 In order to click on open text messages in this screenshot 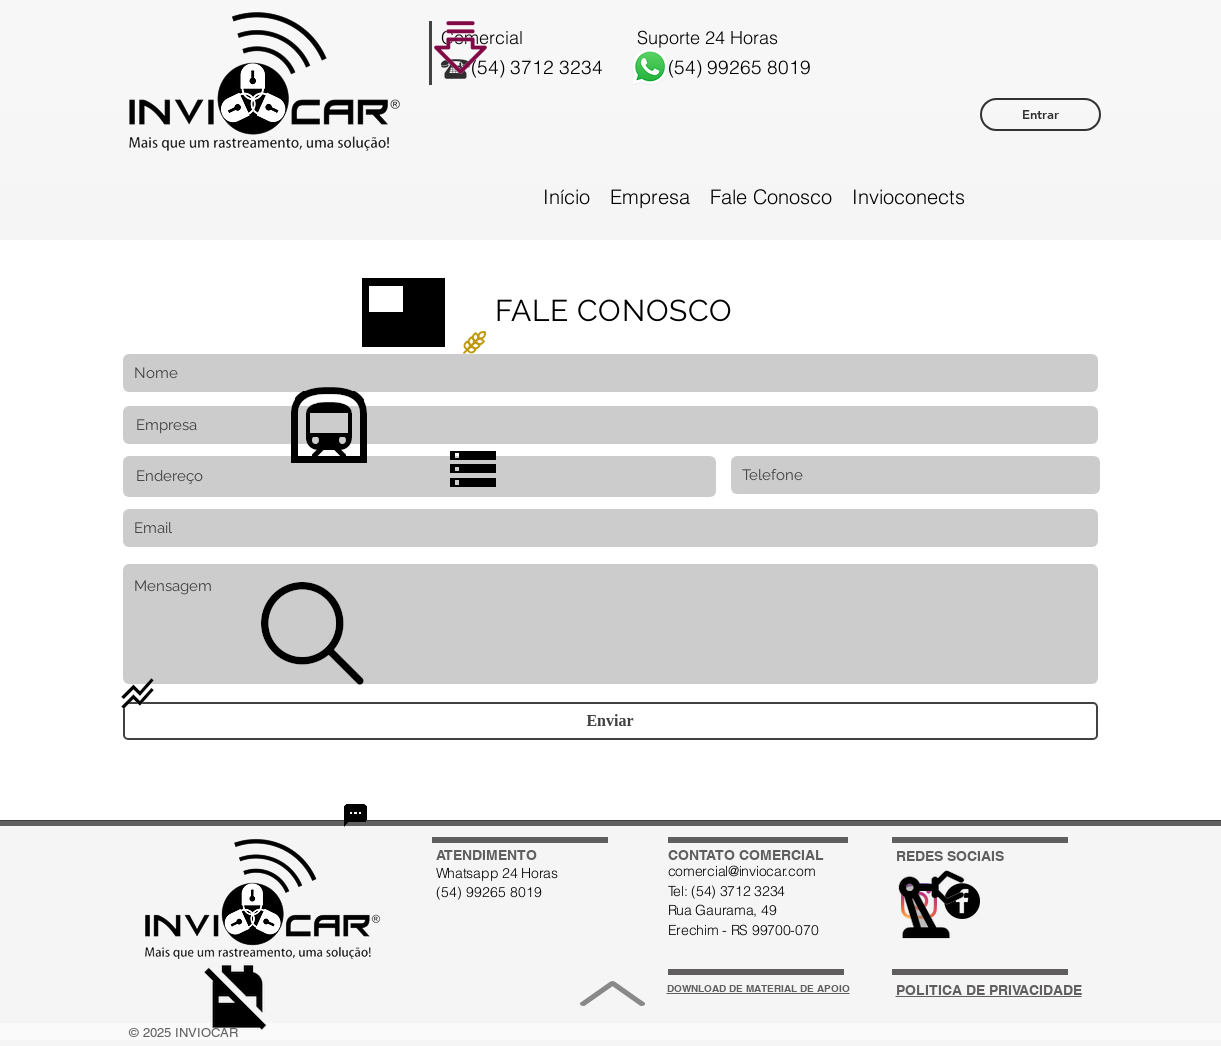, I will do `click(355, 815)`.